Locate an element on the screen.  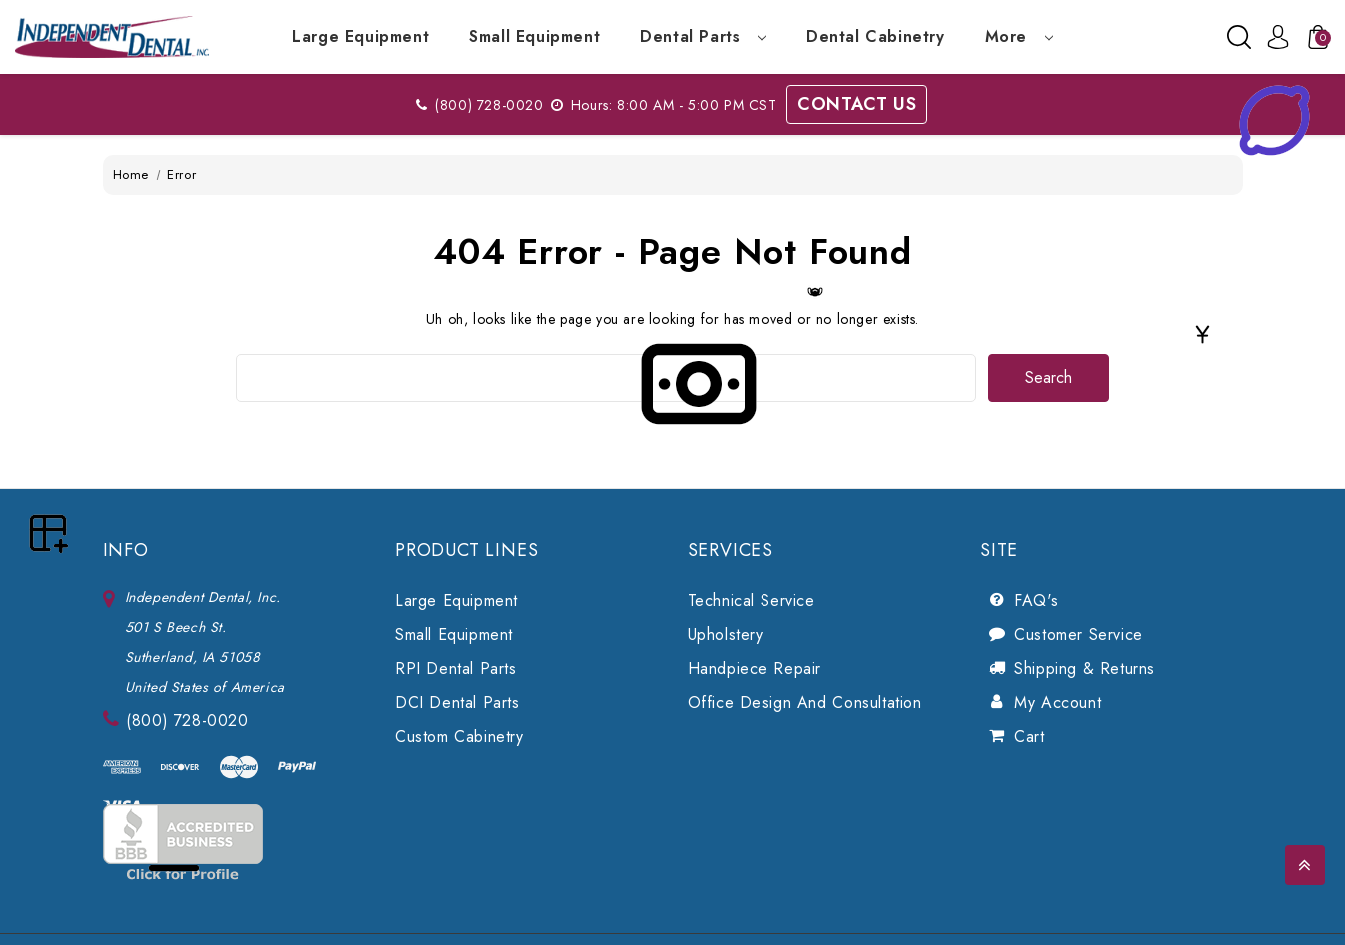
indicates citrus or lemon flavor is located at coordinates (1274, 120).